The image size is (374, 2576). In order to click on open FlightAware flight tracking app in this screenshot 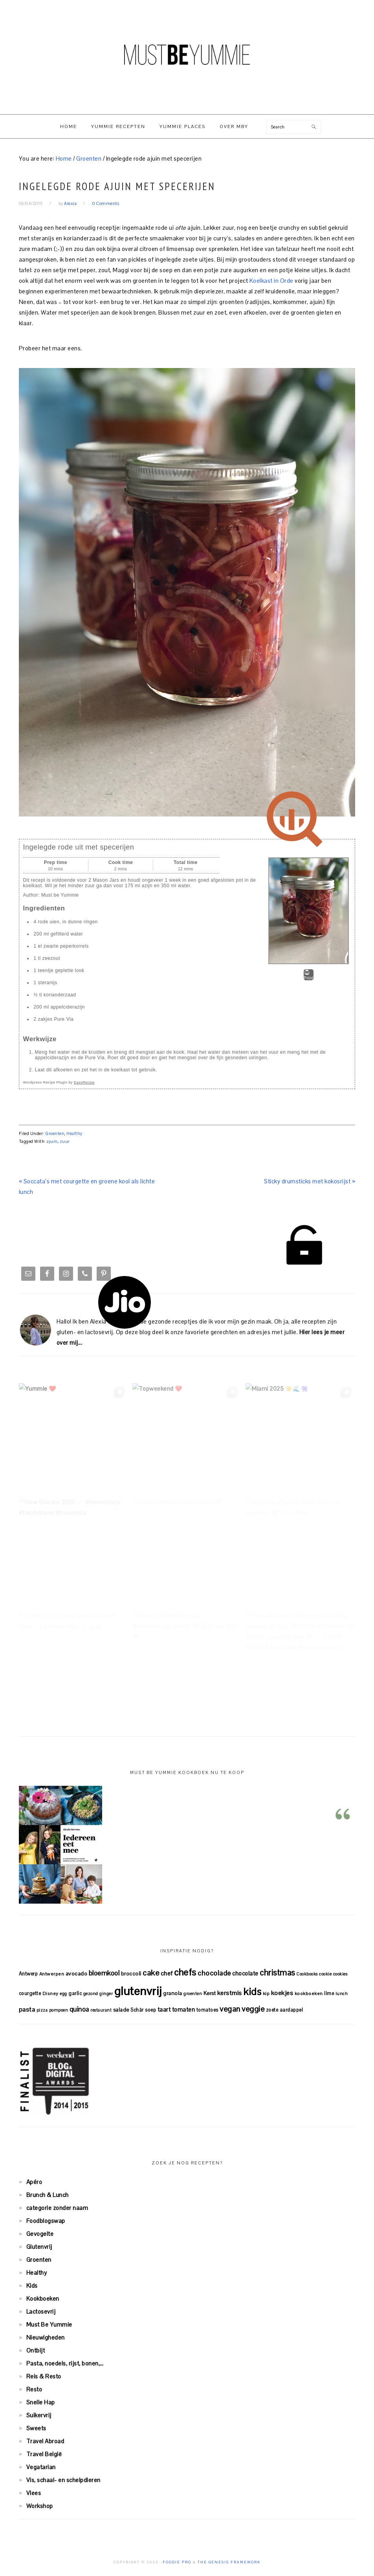, I will do `click(109, 794)`.